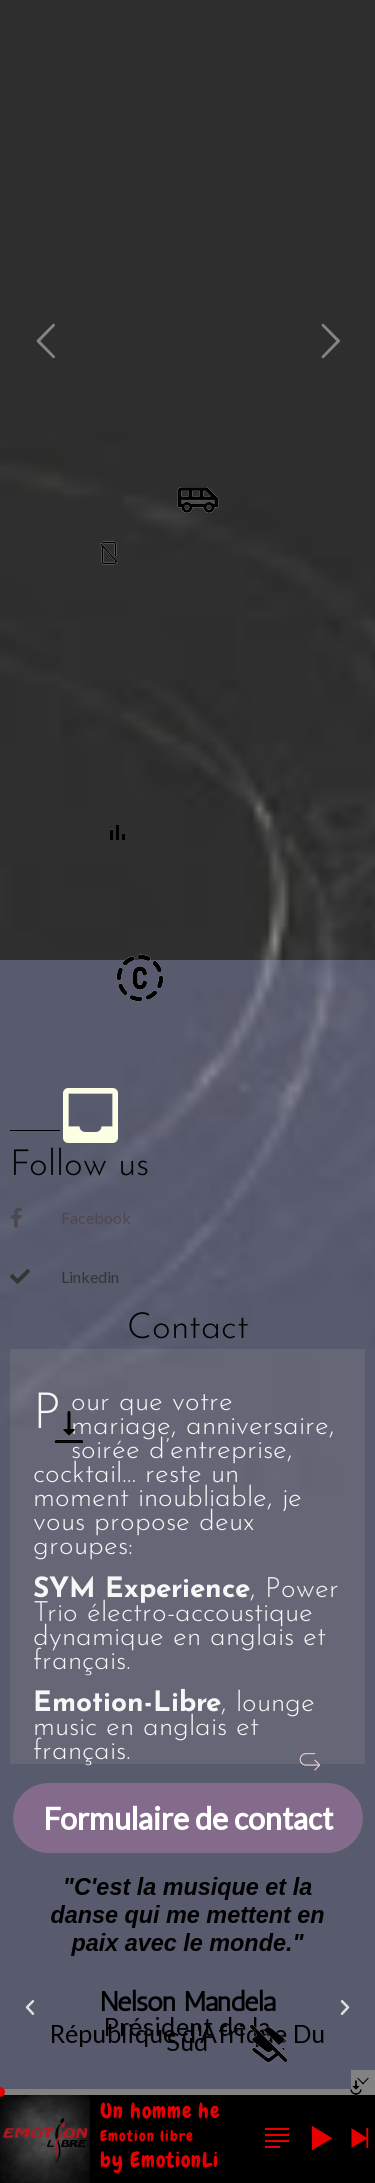 This screenshot has width=375, height=2183. What do you see at coordinates (268, 2045) in the screenshot?
I see `clear all map layers` at bounding box center [268, 2045].